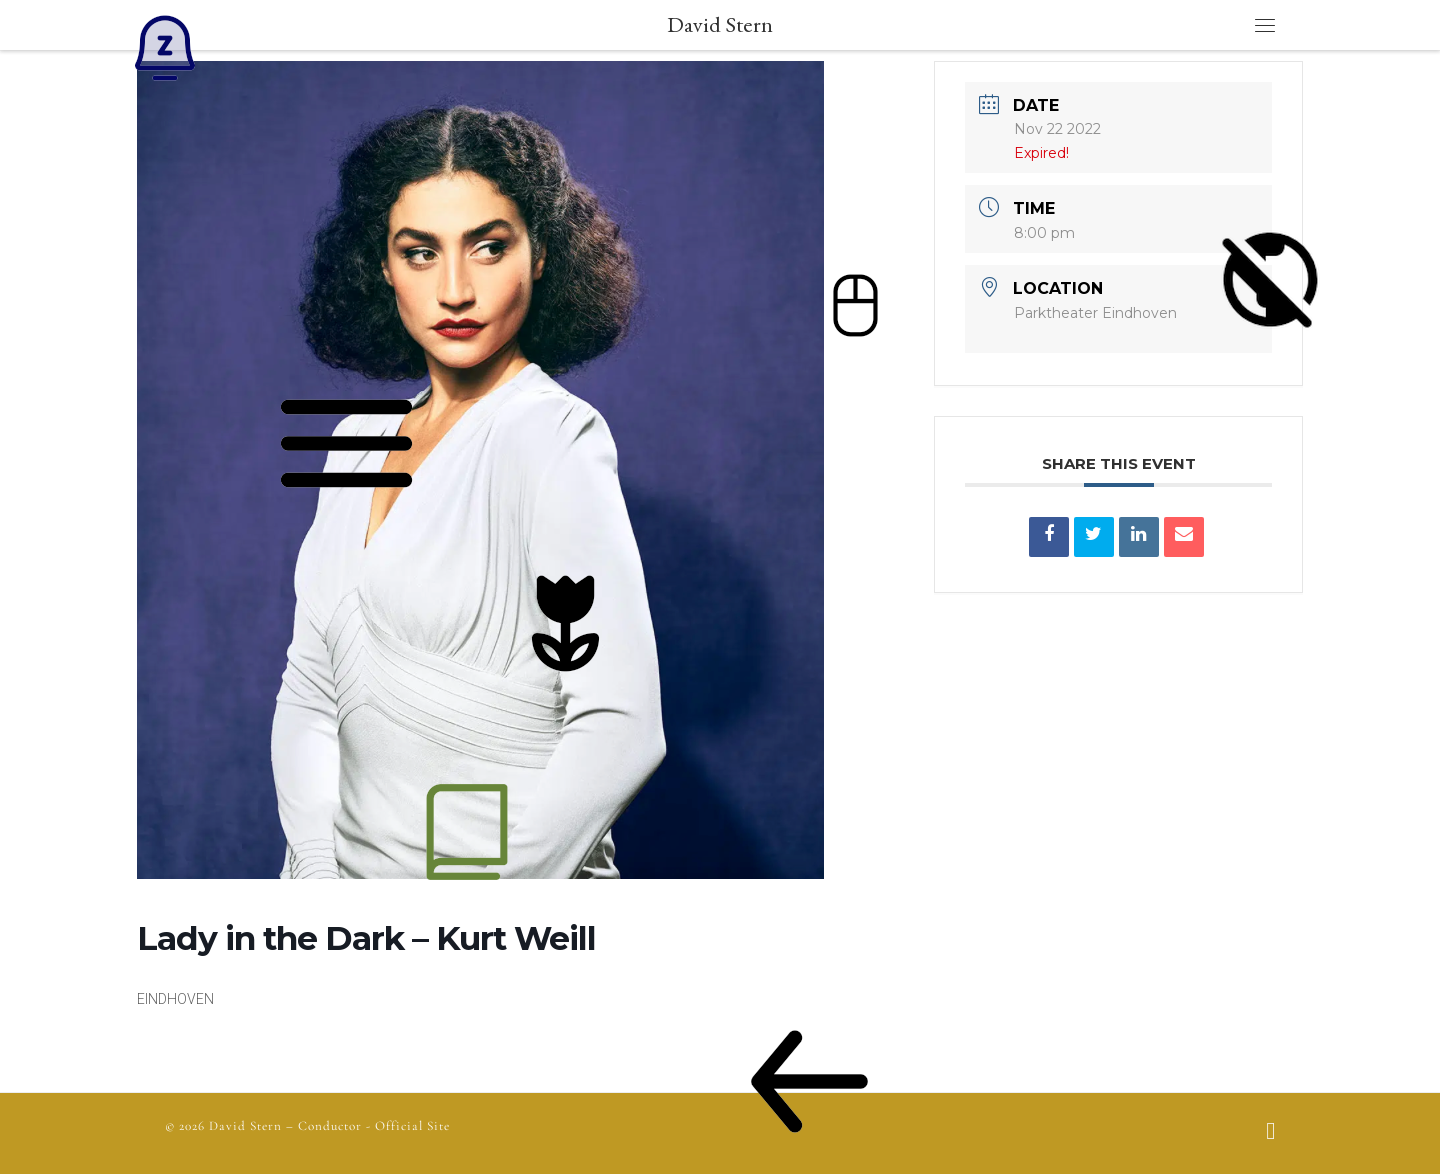 The width and height of the screenshot is (1440, 1174). I want to click on mouse input device settings, so click(855, 305).